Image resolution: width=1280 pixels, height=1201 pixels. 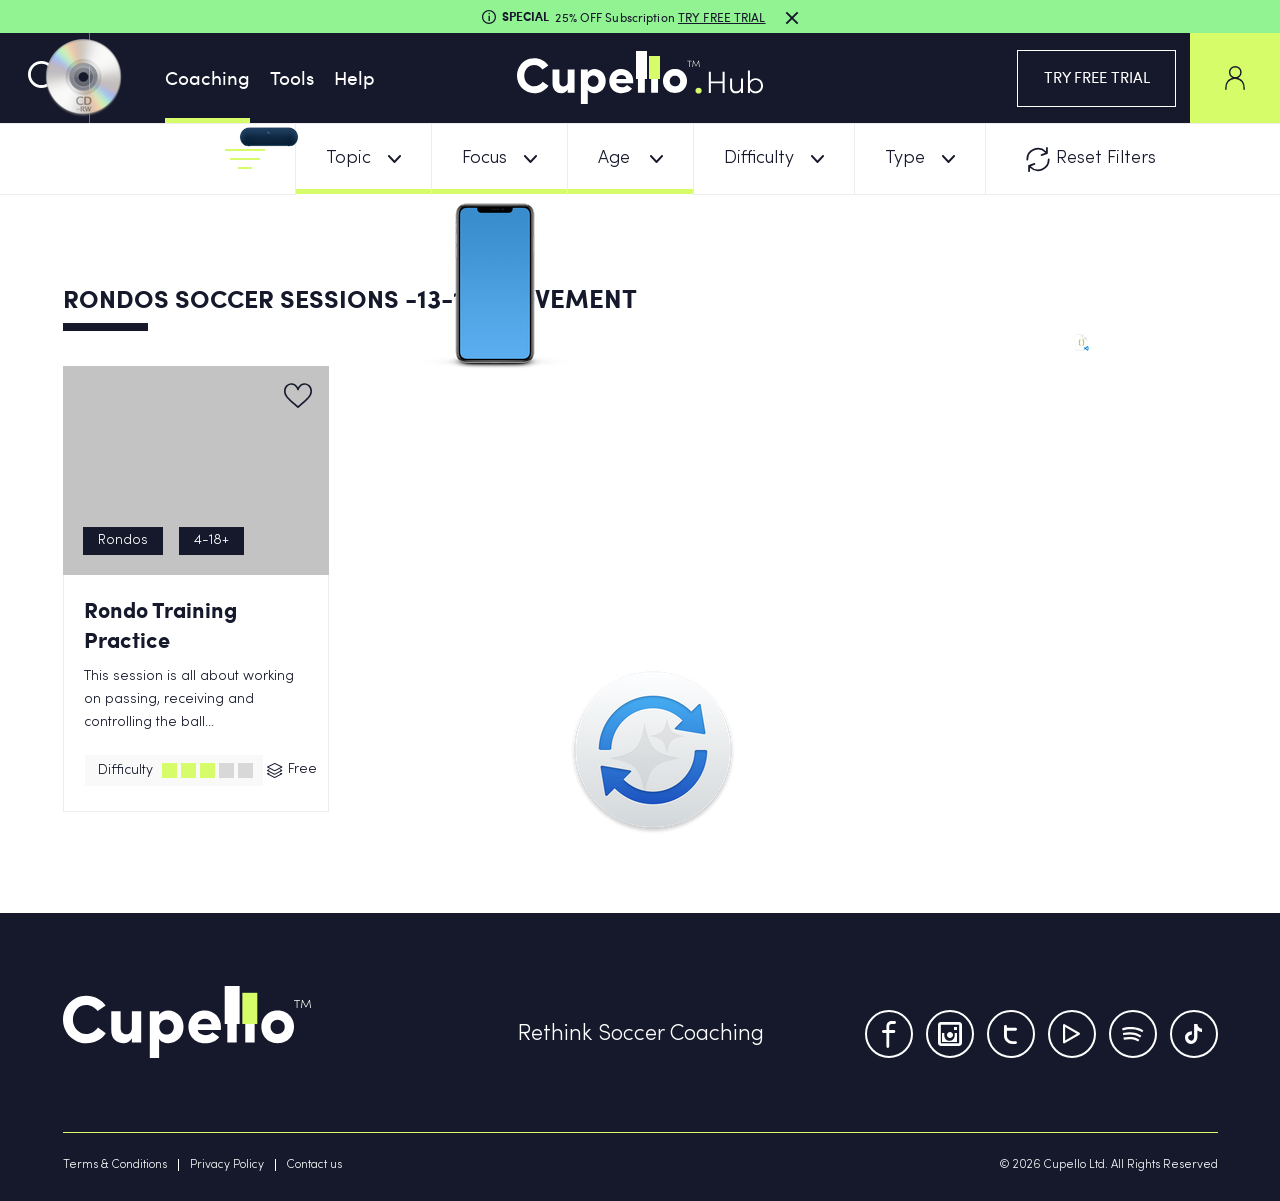 What do you see at coordinates (83, 78) in the screenshot?
I see `access CD-RW disc drive` at bounding box center [83, 78].